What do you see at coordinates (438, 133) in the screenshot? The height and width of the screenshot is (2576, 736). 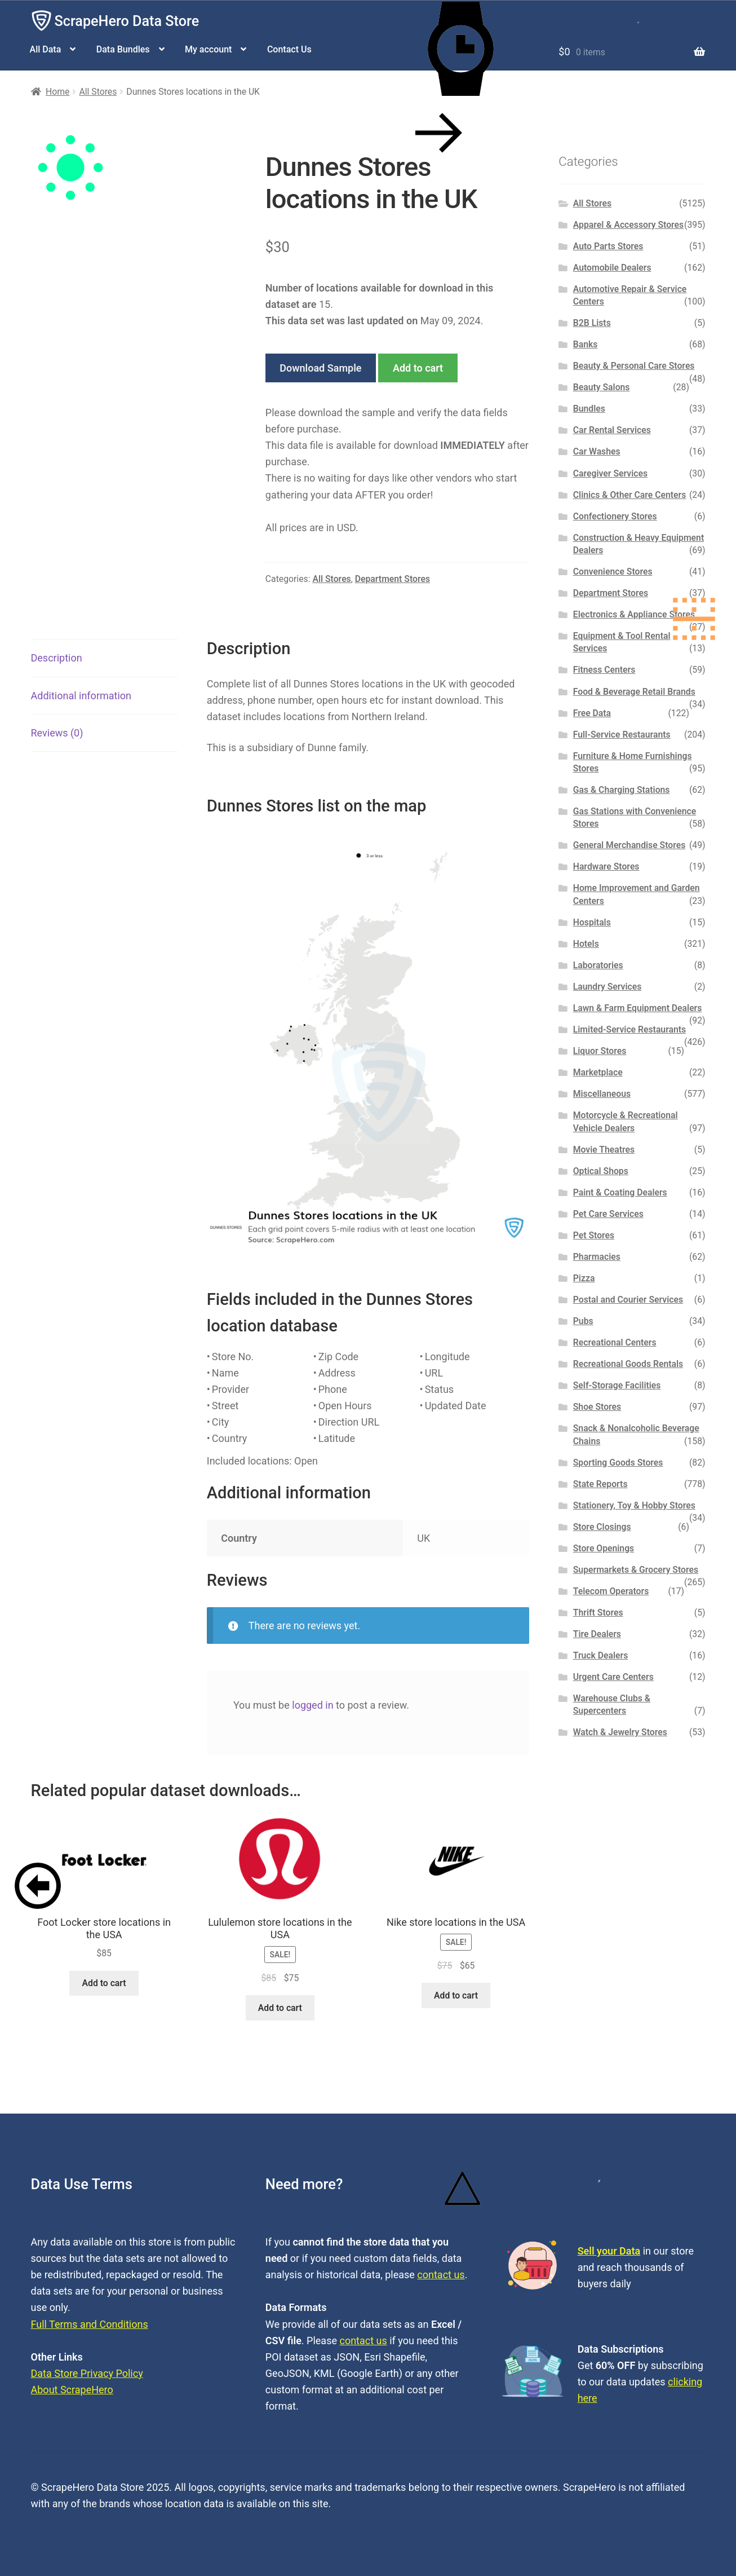 I see `navigate to the next item or page` at bounding box center [438, 133].